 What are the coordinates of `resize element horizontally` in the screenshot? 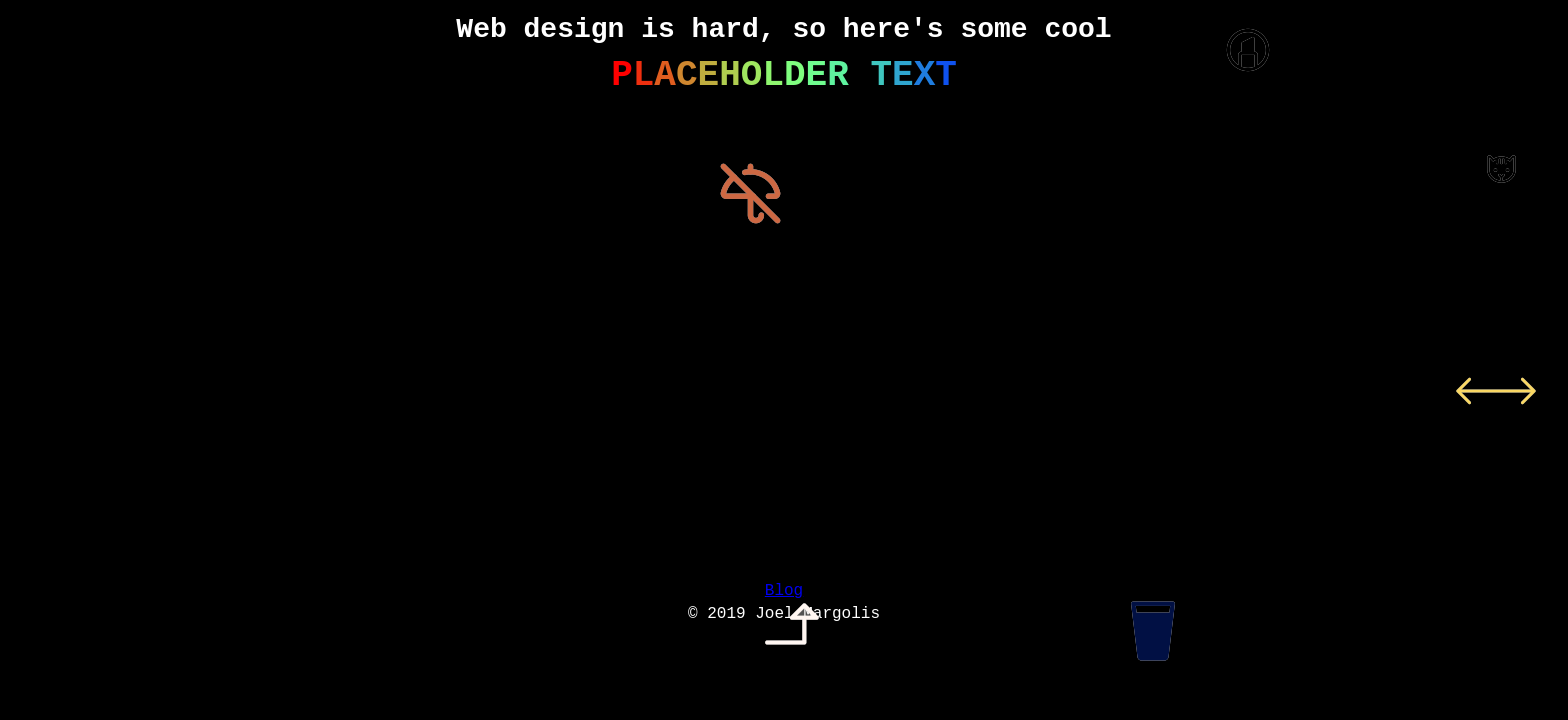 It's located at (1496, 391).